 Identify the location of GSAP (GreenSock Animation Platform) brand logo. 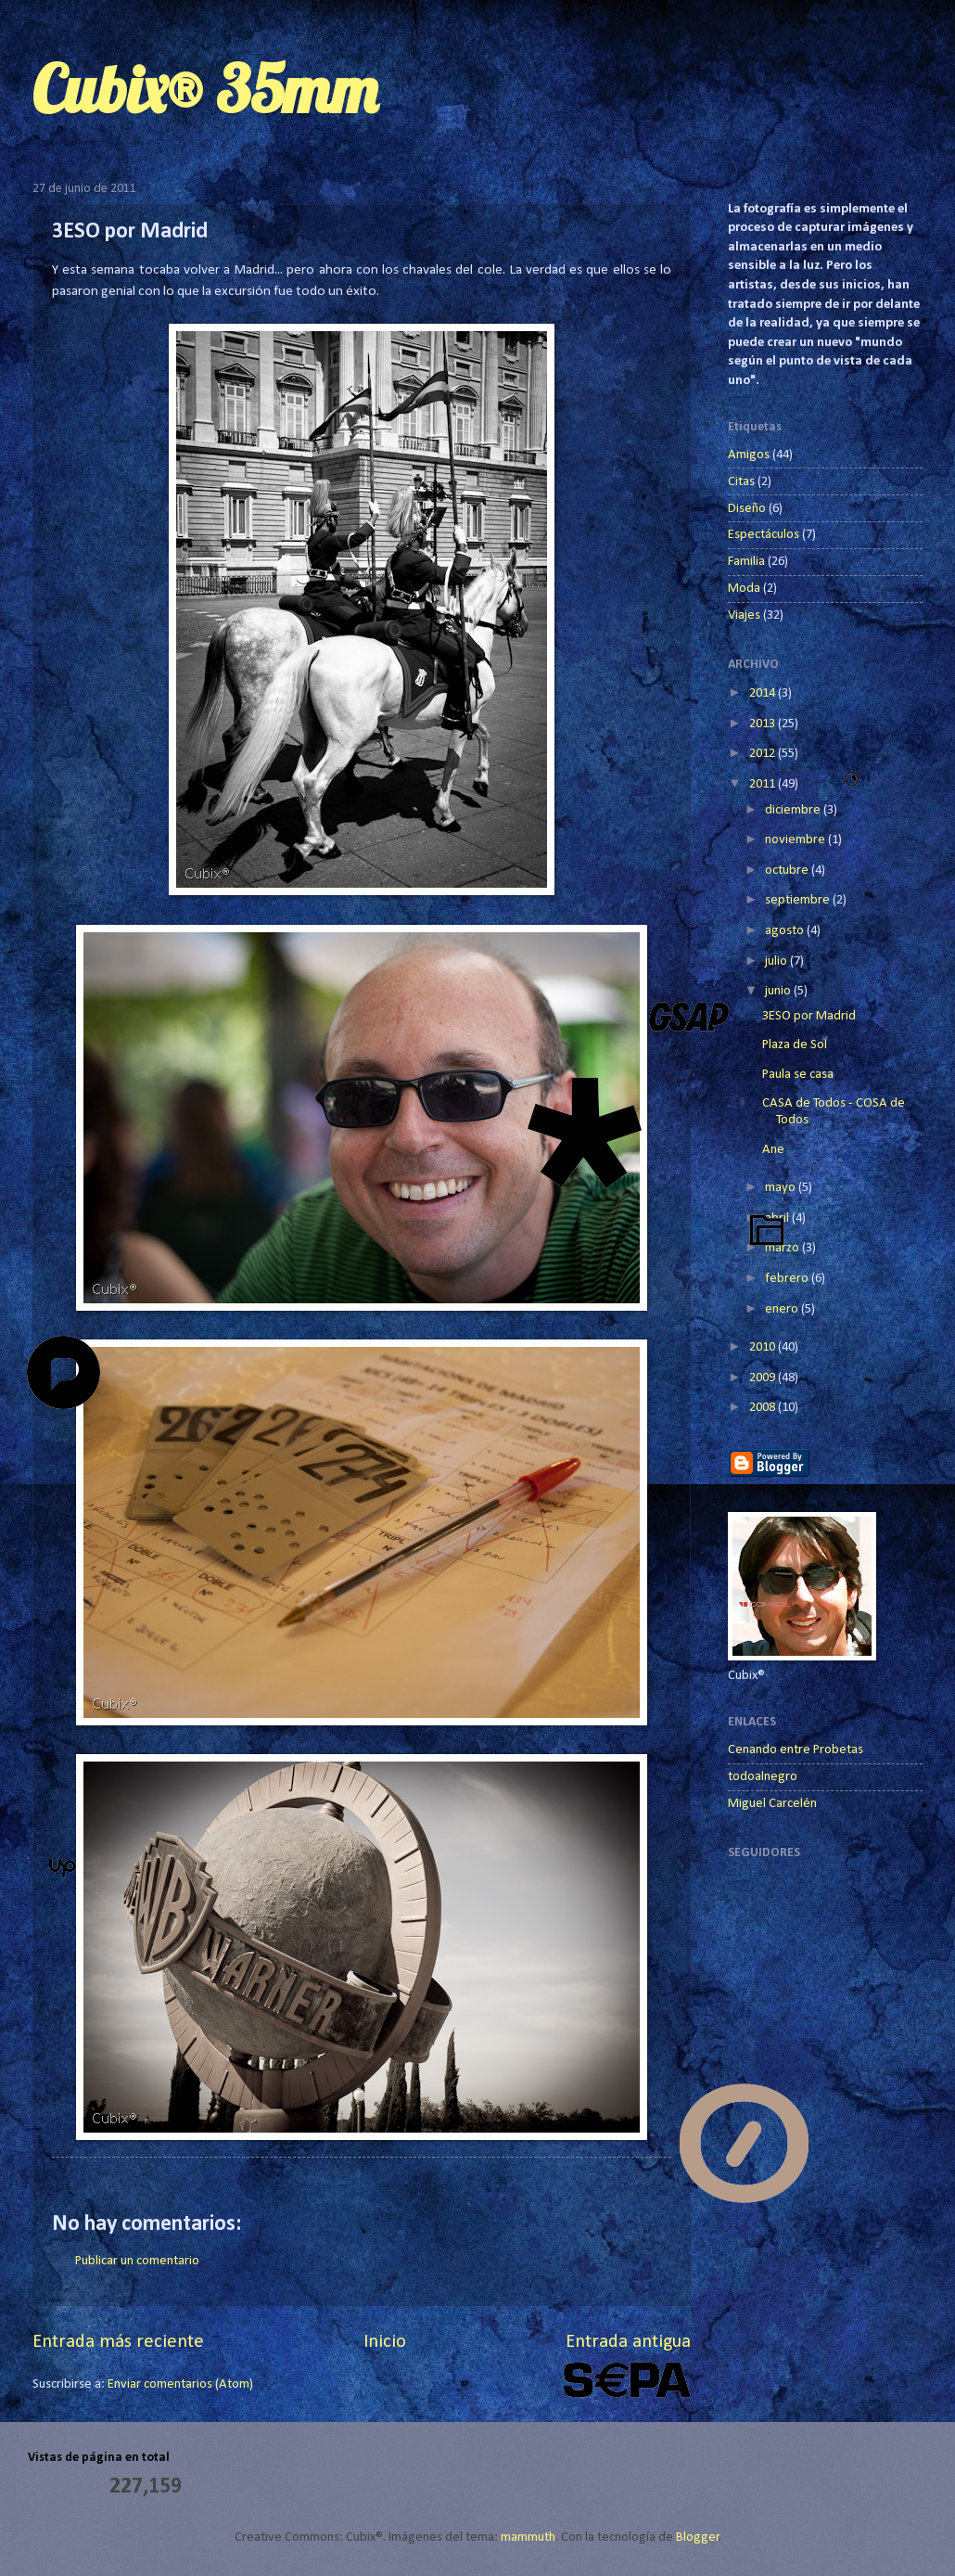
(689, 1017).